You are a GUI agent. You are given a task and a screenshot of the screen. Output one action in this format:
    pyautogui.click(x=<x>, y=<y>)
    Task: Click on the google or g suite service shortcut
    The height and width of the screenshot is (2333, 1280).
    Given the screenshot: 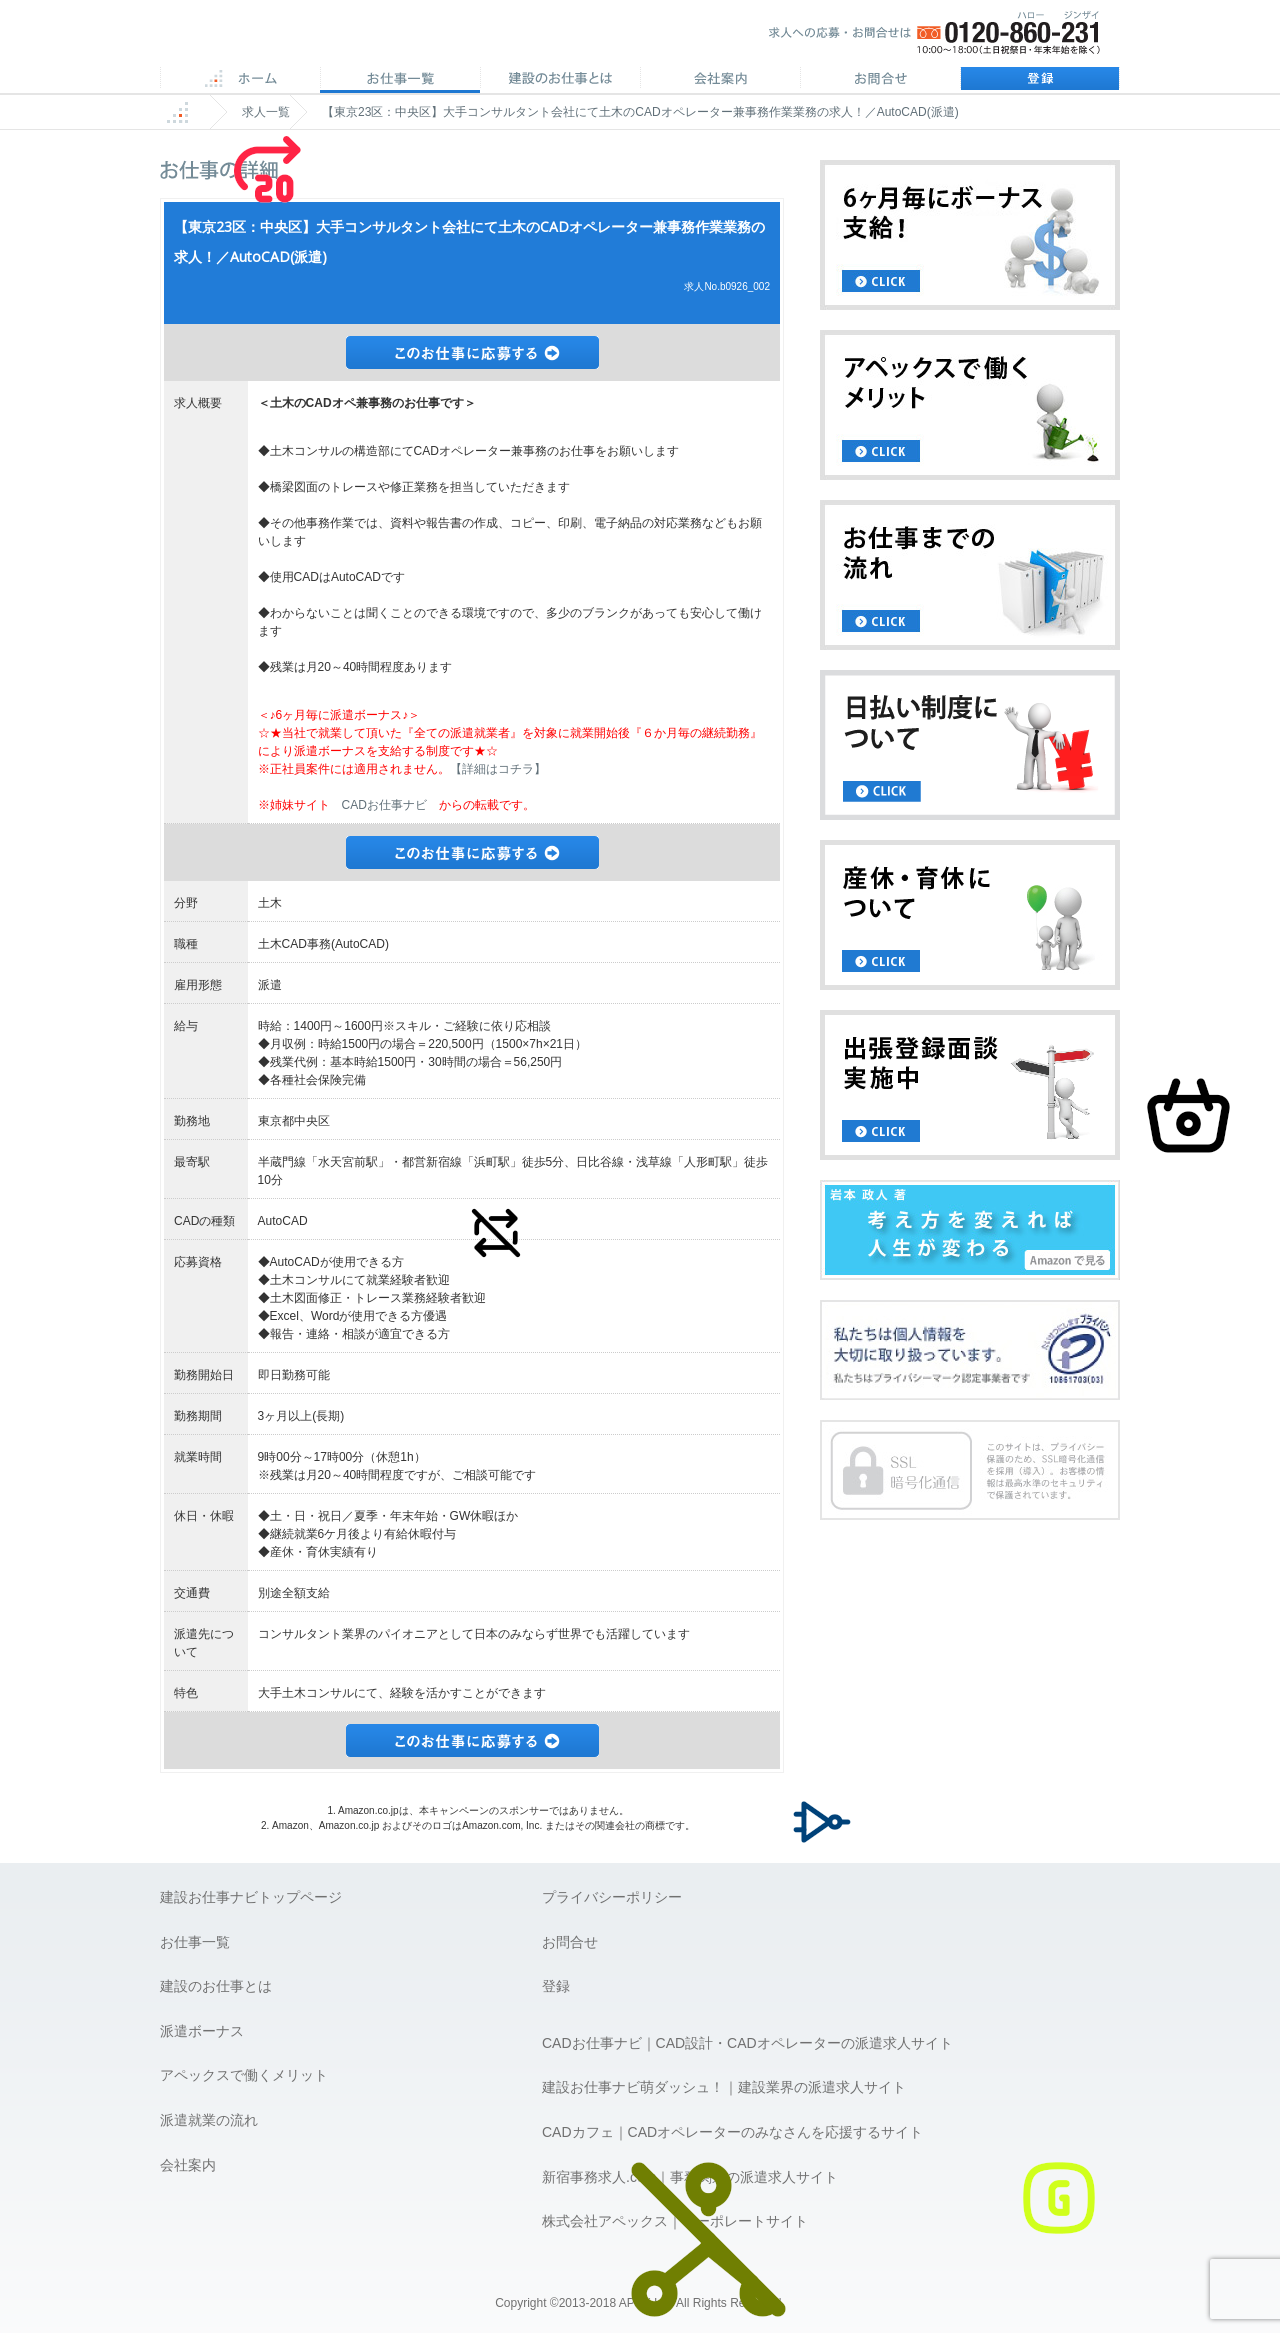 What is the action you would take?
    pyautogui.click(x=1059, y=2198)
    